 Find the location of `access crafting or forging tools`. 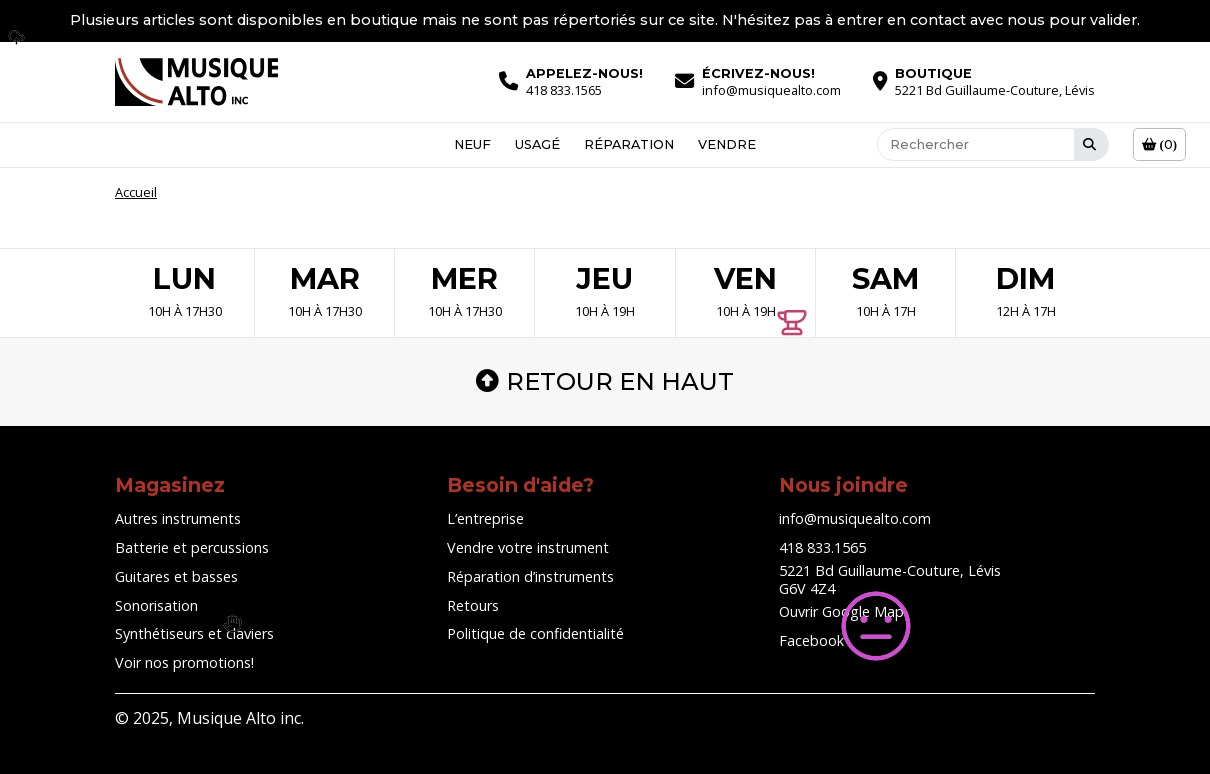

access crafting or forging tools is located at coordinates (792, 322).